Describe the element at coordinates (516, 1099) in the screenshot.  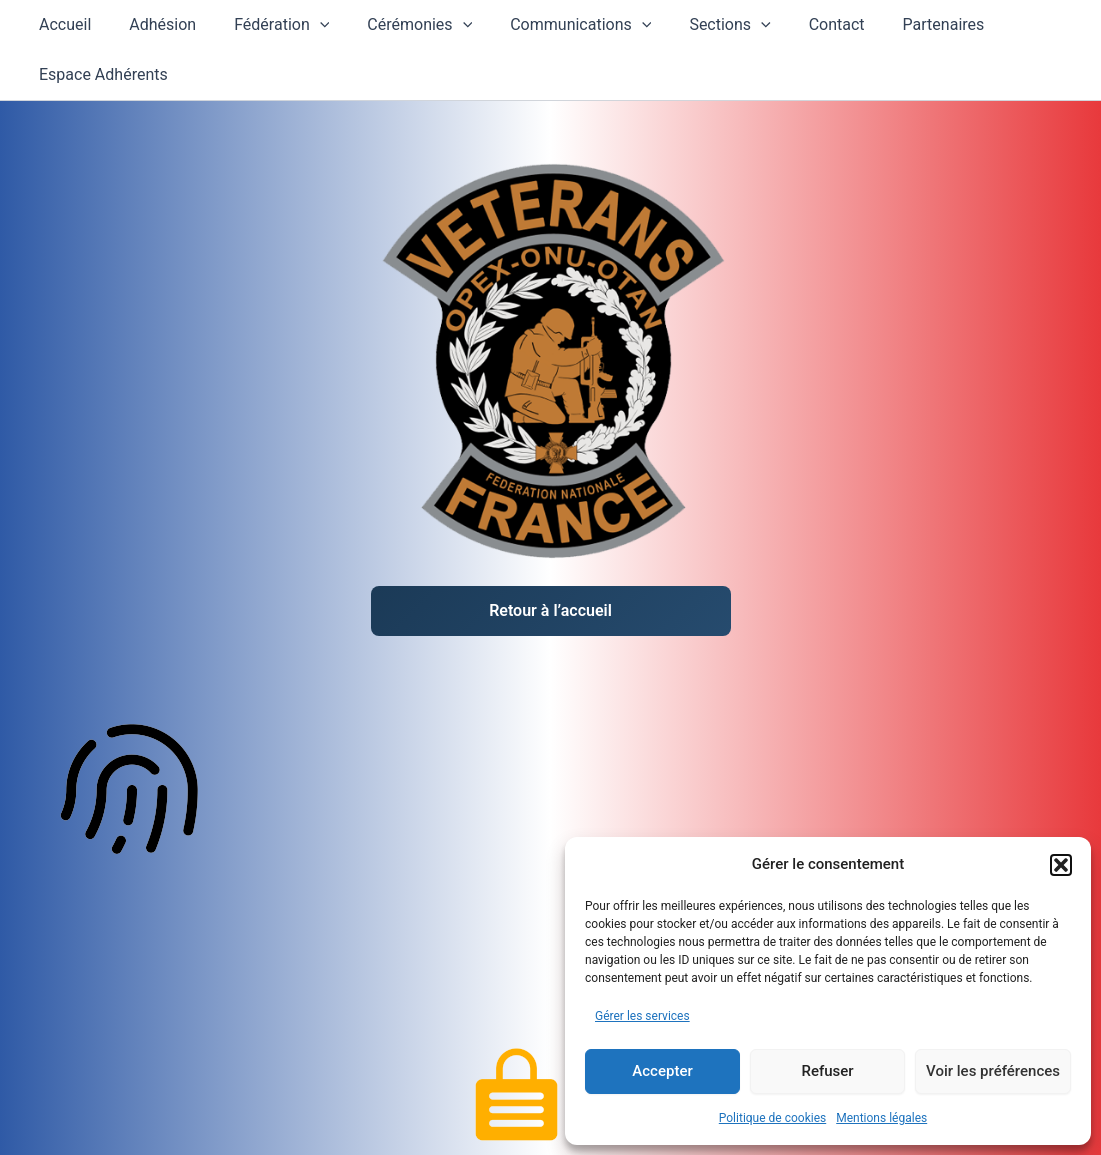
I see `secure or locked content` at that location.